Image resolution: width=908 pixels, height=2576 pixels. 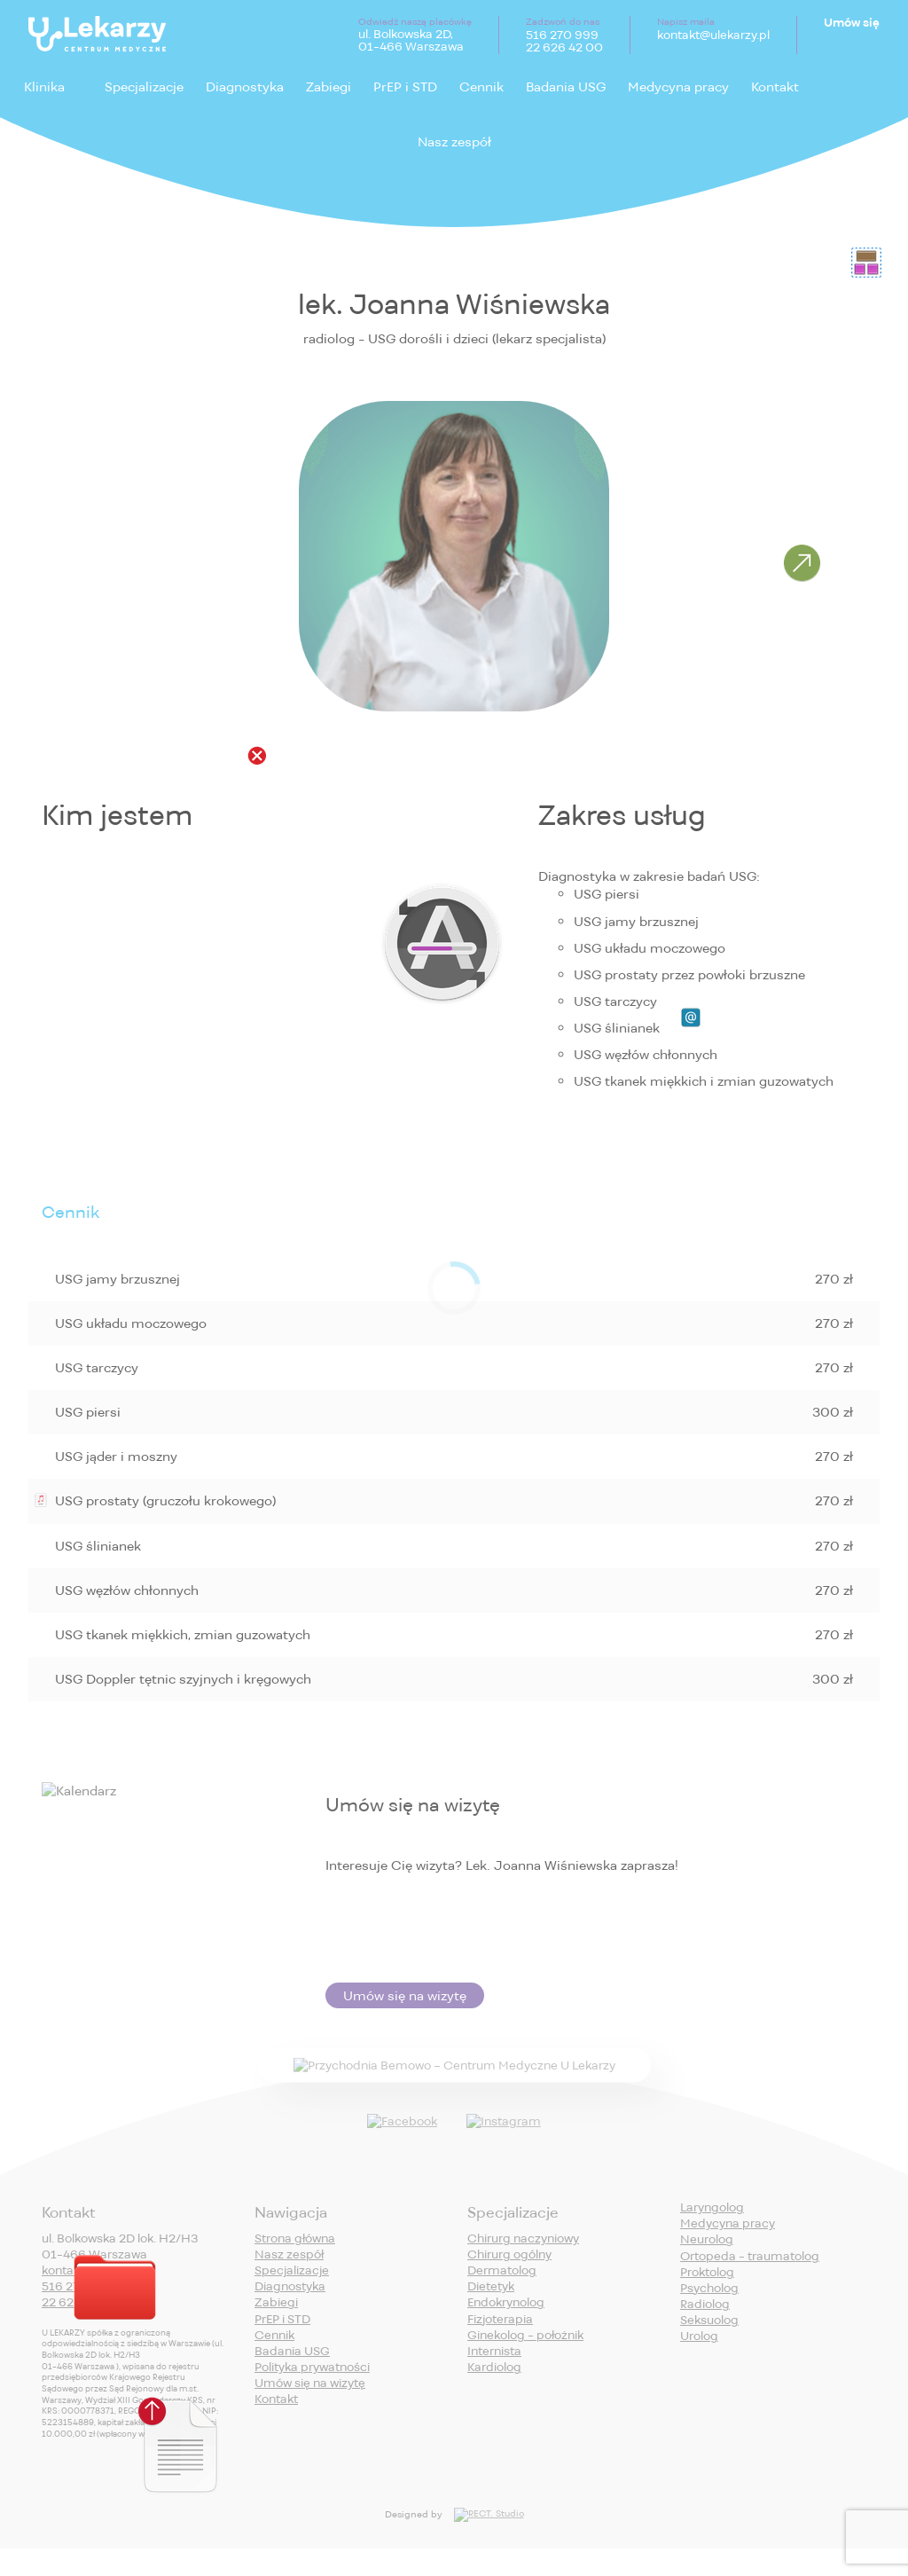 What do you see at coordinates (41, 1500) in the screenshot?
I see `a wav audio file` at bounding box center [41, 1500].